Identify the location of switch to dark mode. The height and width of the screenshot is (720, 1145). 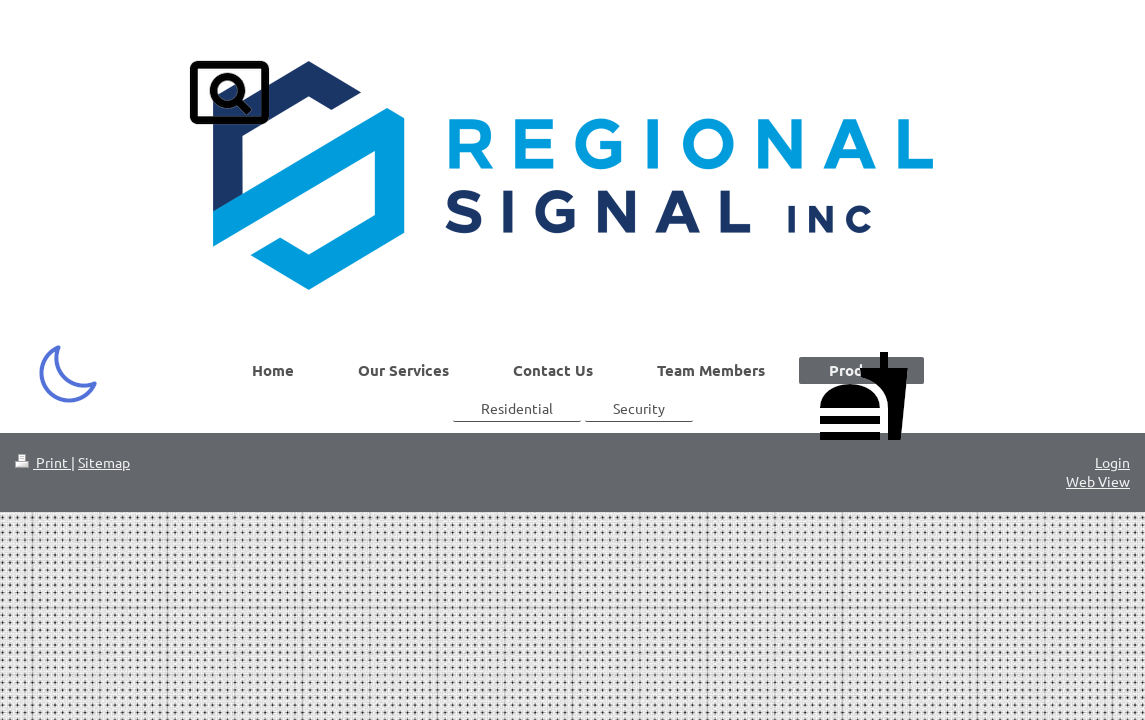
(67, 375).